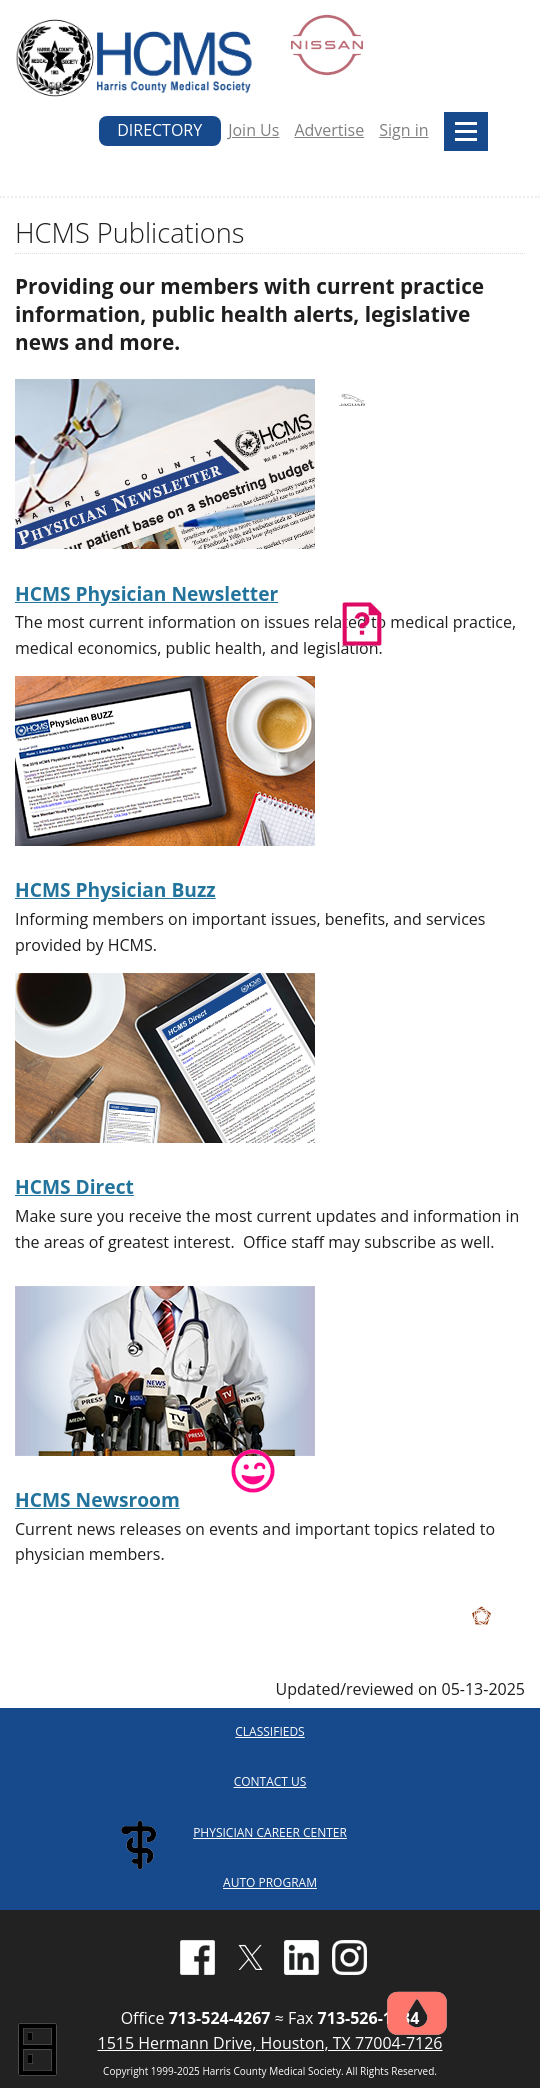 This screenshot has height=2088, width=540. Describe the element at coordinates (140, 1845) in the screenshot. I see `access medical or healthcare services` at that location.